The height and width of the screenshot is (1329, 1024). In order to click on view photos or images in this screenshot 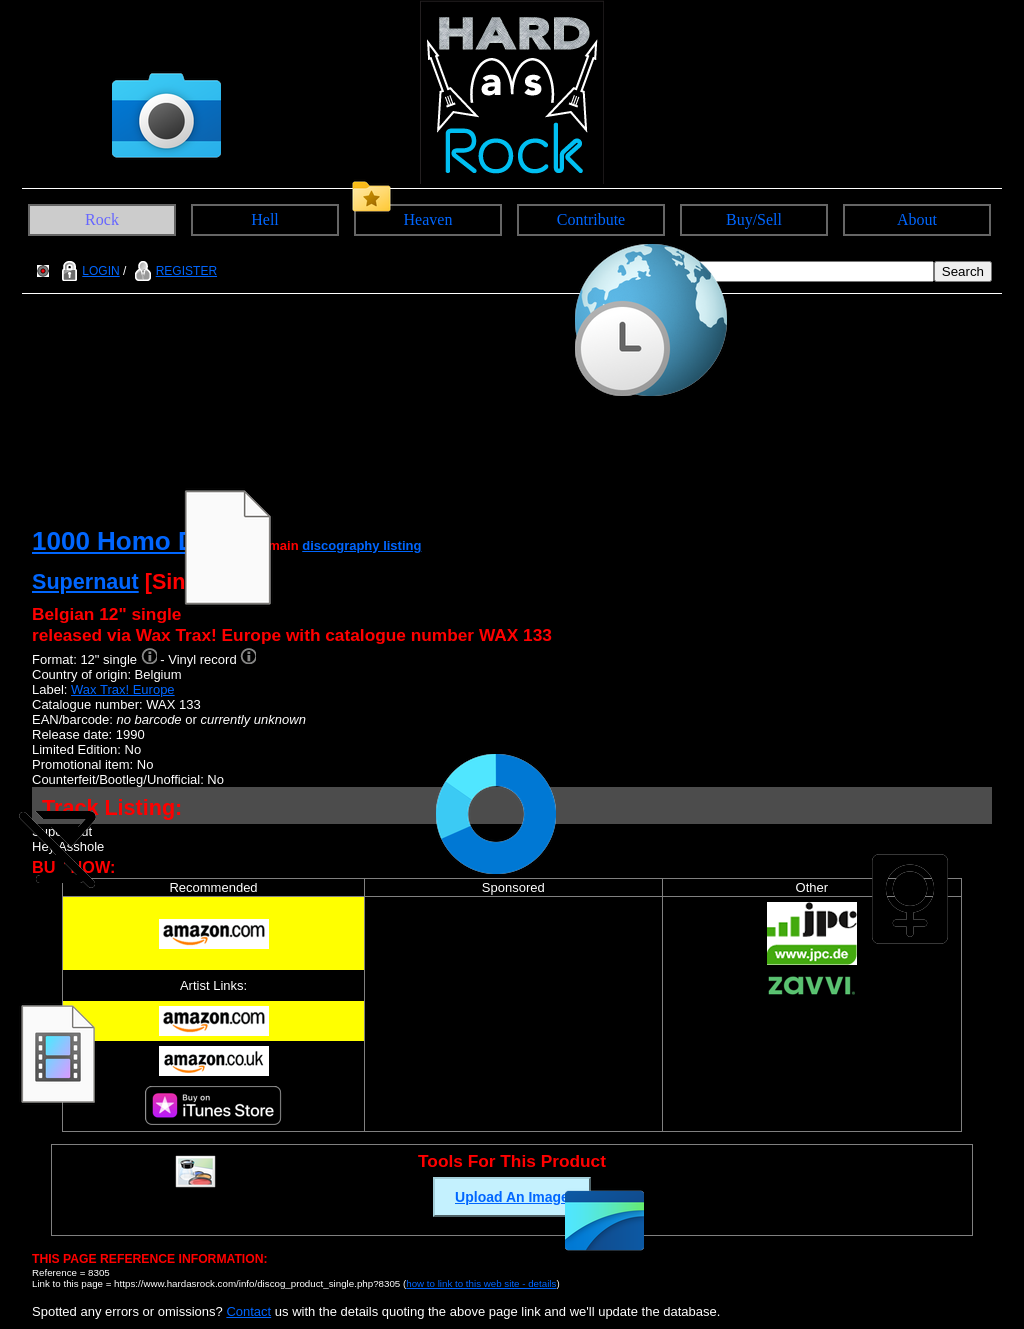, I will do `click(195, 1167)`.